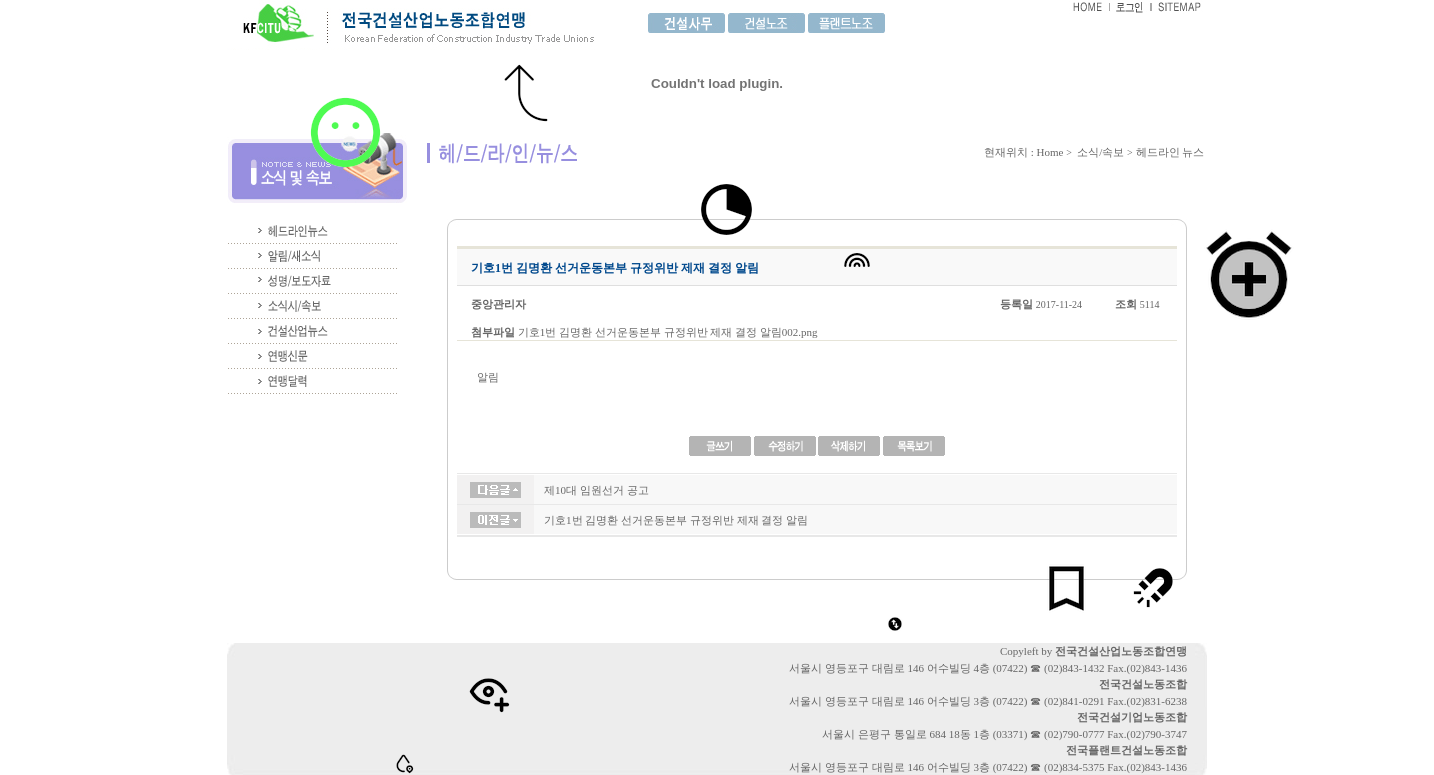 This screenshot has height=775, width=1434. What do you see at coordinates (857, 260) in the screenshot?
I see `indicates pride or LGBTQ+ related content` at bounding box center [857, 260].